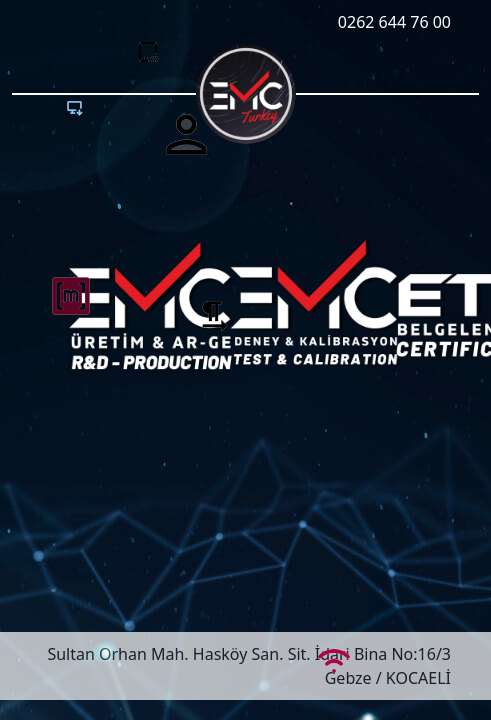  I want to click on open matrix messaging app, so click(71, 296).